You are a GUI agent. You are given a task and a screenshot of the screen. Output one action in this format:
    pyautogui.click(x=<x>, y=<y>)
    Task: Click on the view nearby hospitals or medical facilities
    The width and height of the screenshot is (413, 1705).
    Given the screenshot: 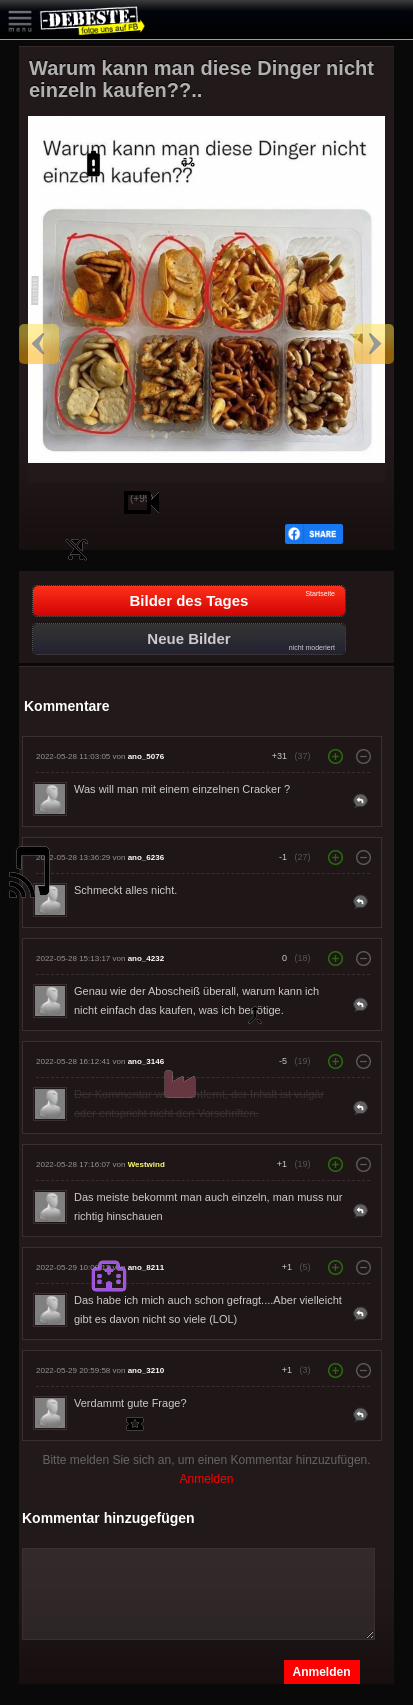 What is the action you would take?
    pyautogui.click(x=109, y=1276)
    